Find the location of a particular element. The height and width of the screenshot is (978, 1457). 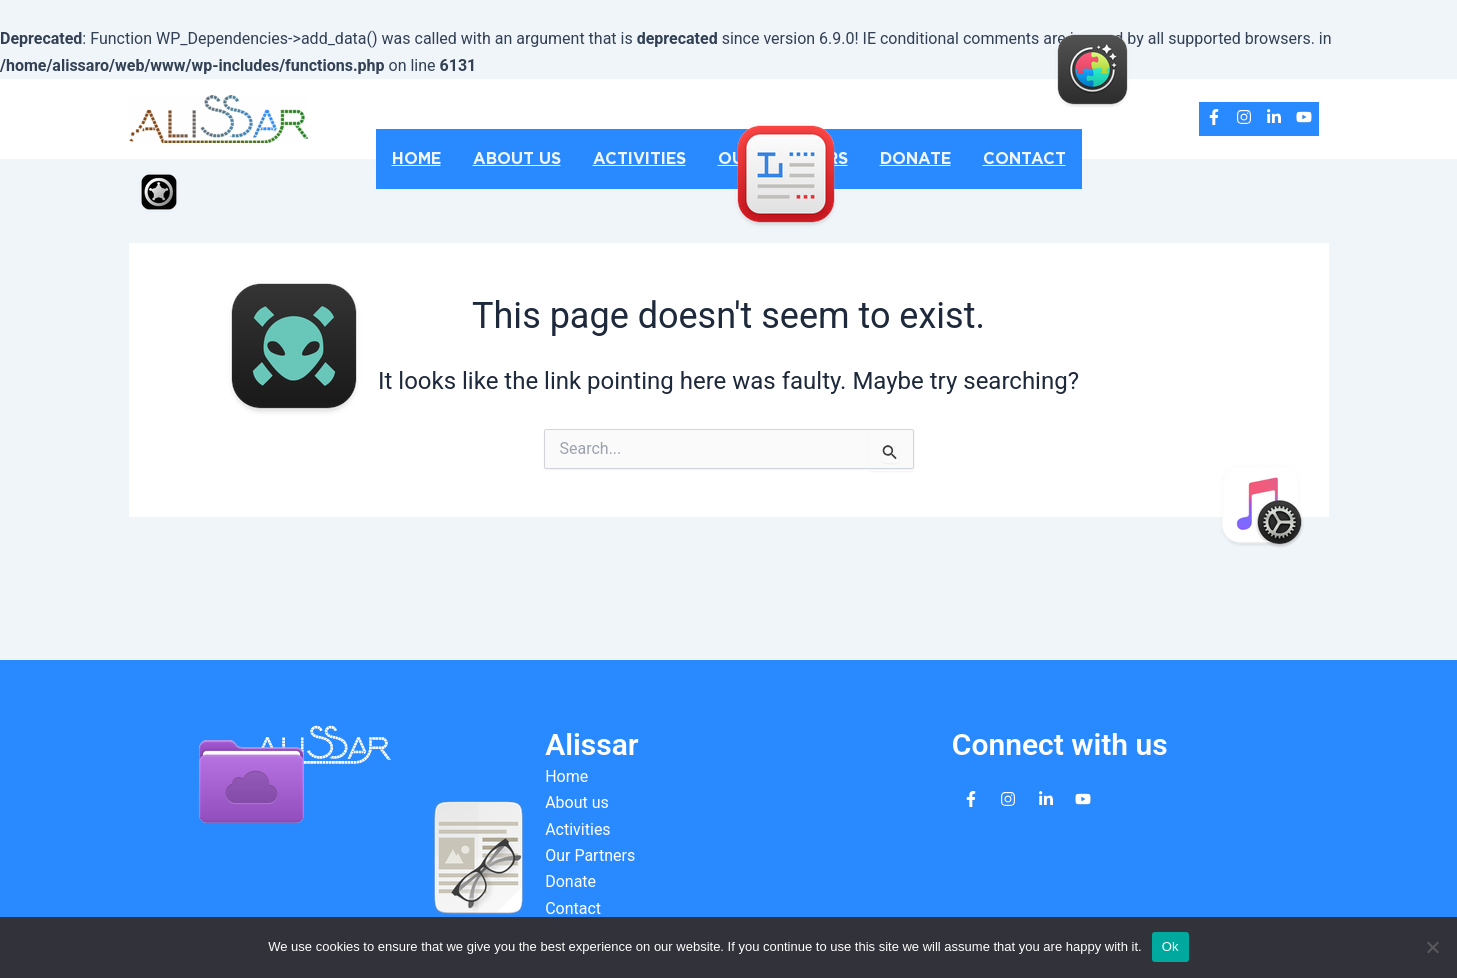

access cloud-synced files and folders is located at coordinates (251, 781).